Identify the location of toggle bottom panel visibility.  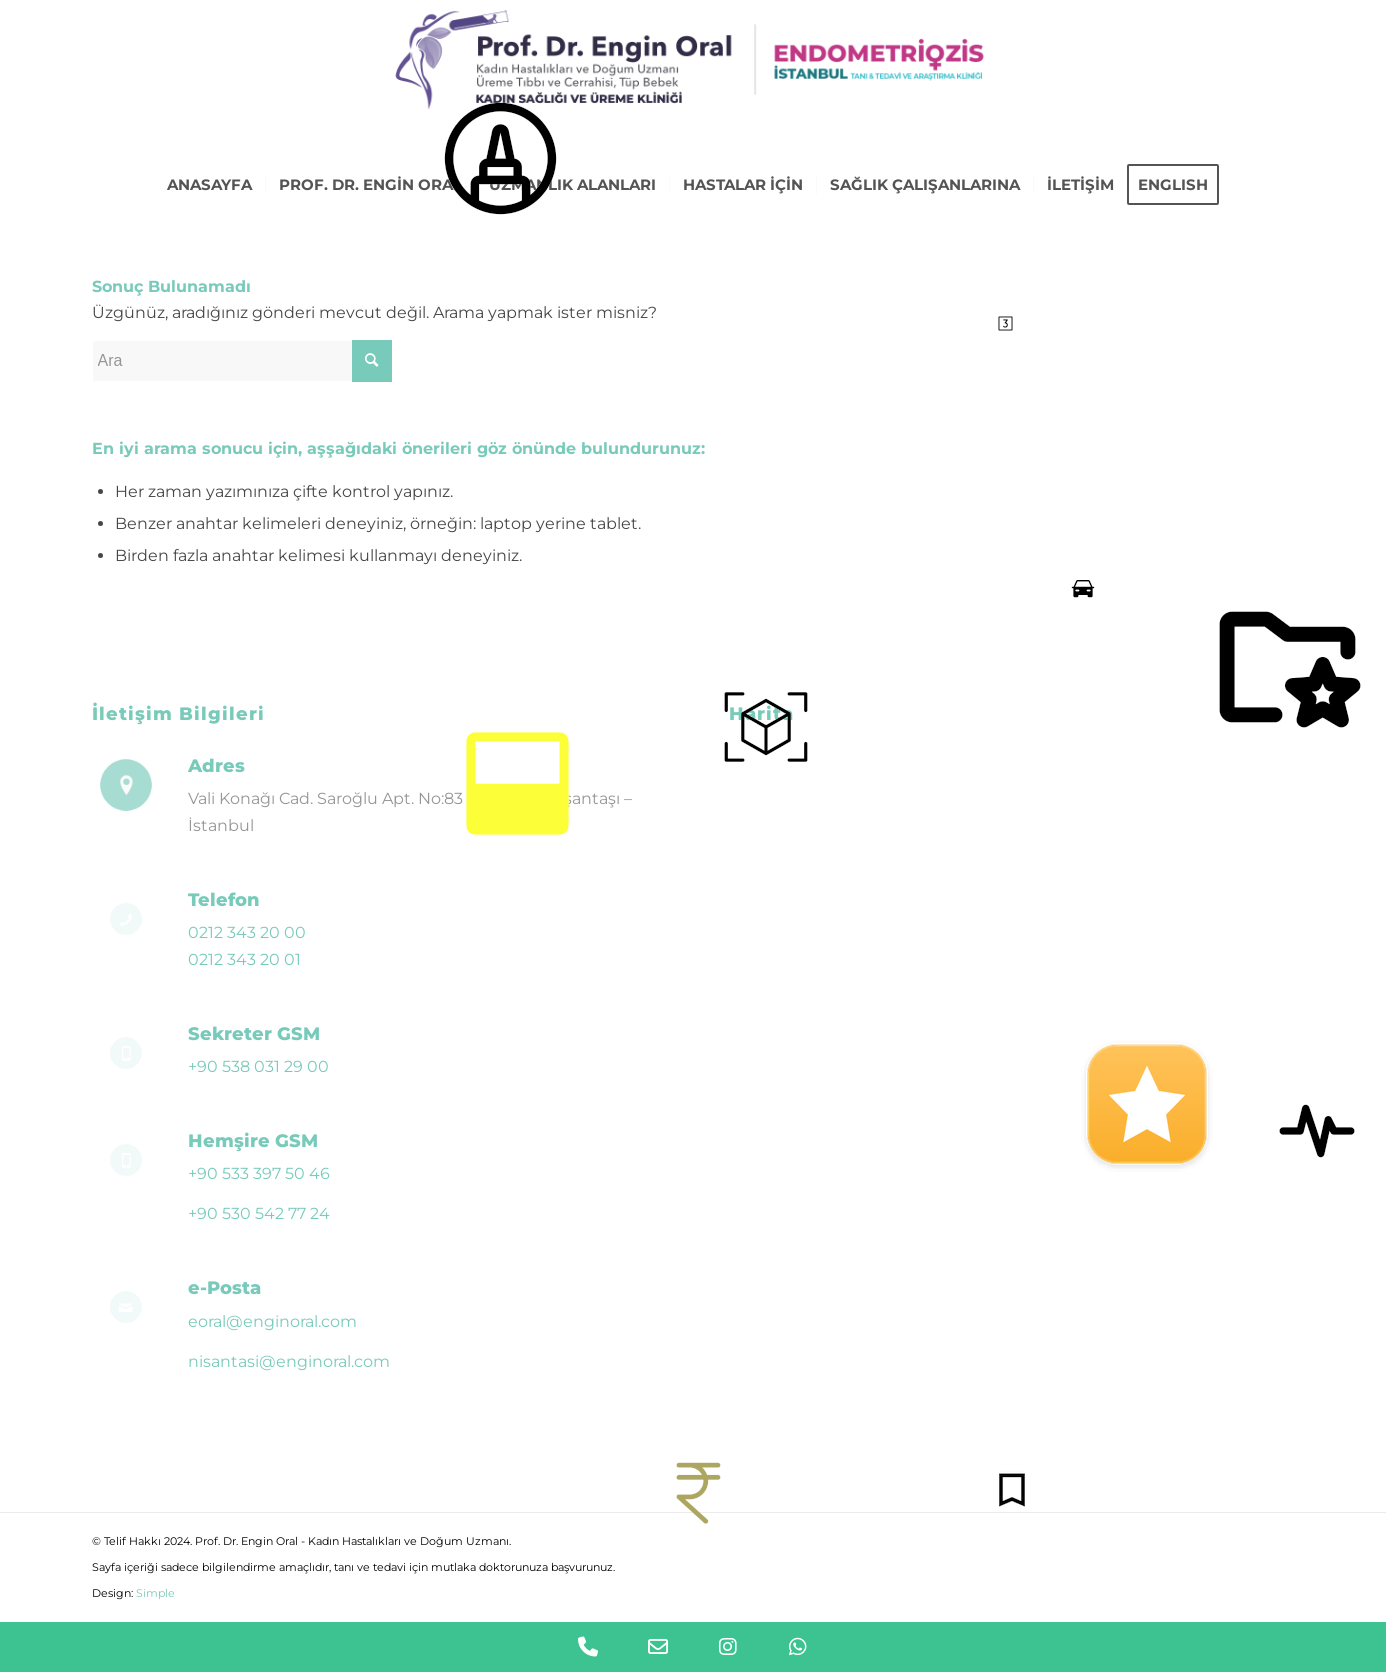
(517, 783).